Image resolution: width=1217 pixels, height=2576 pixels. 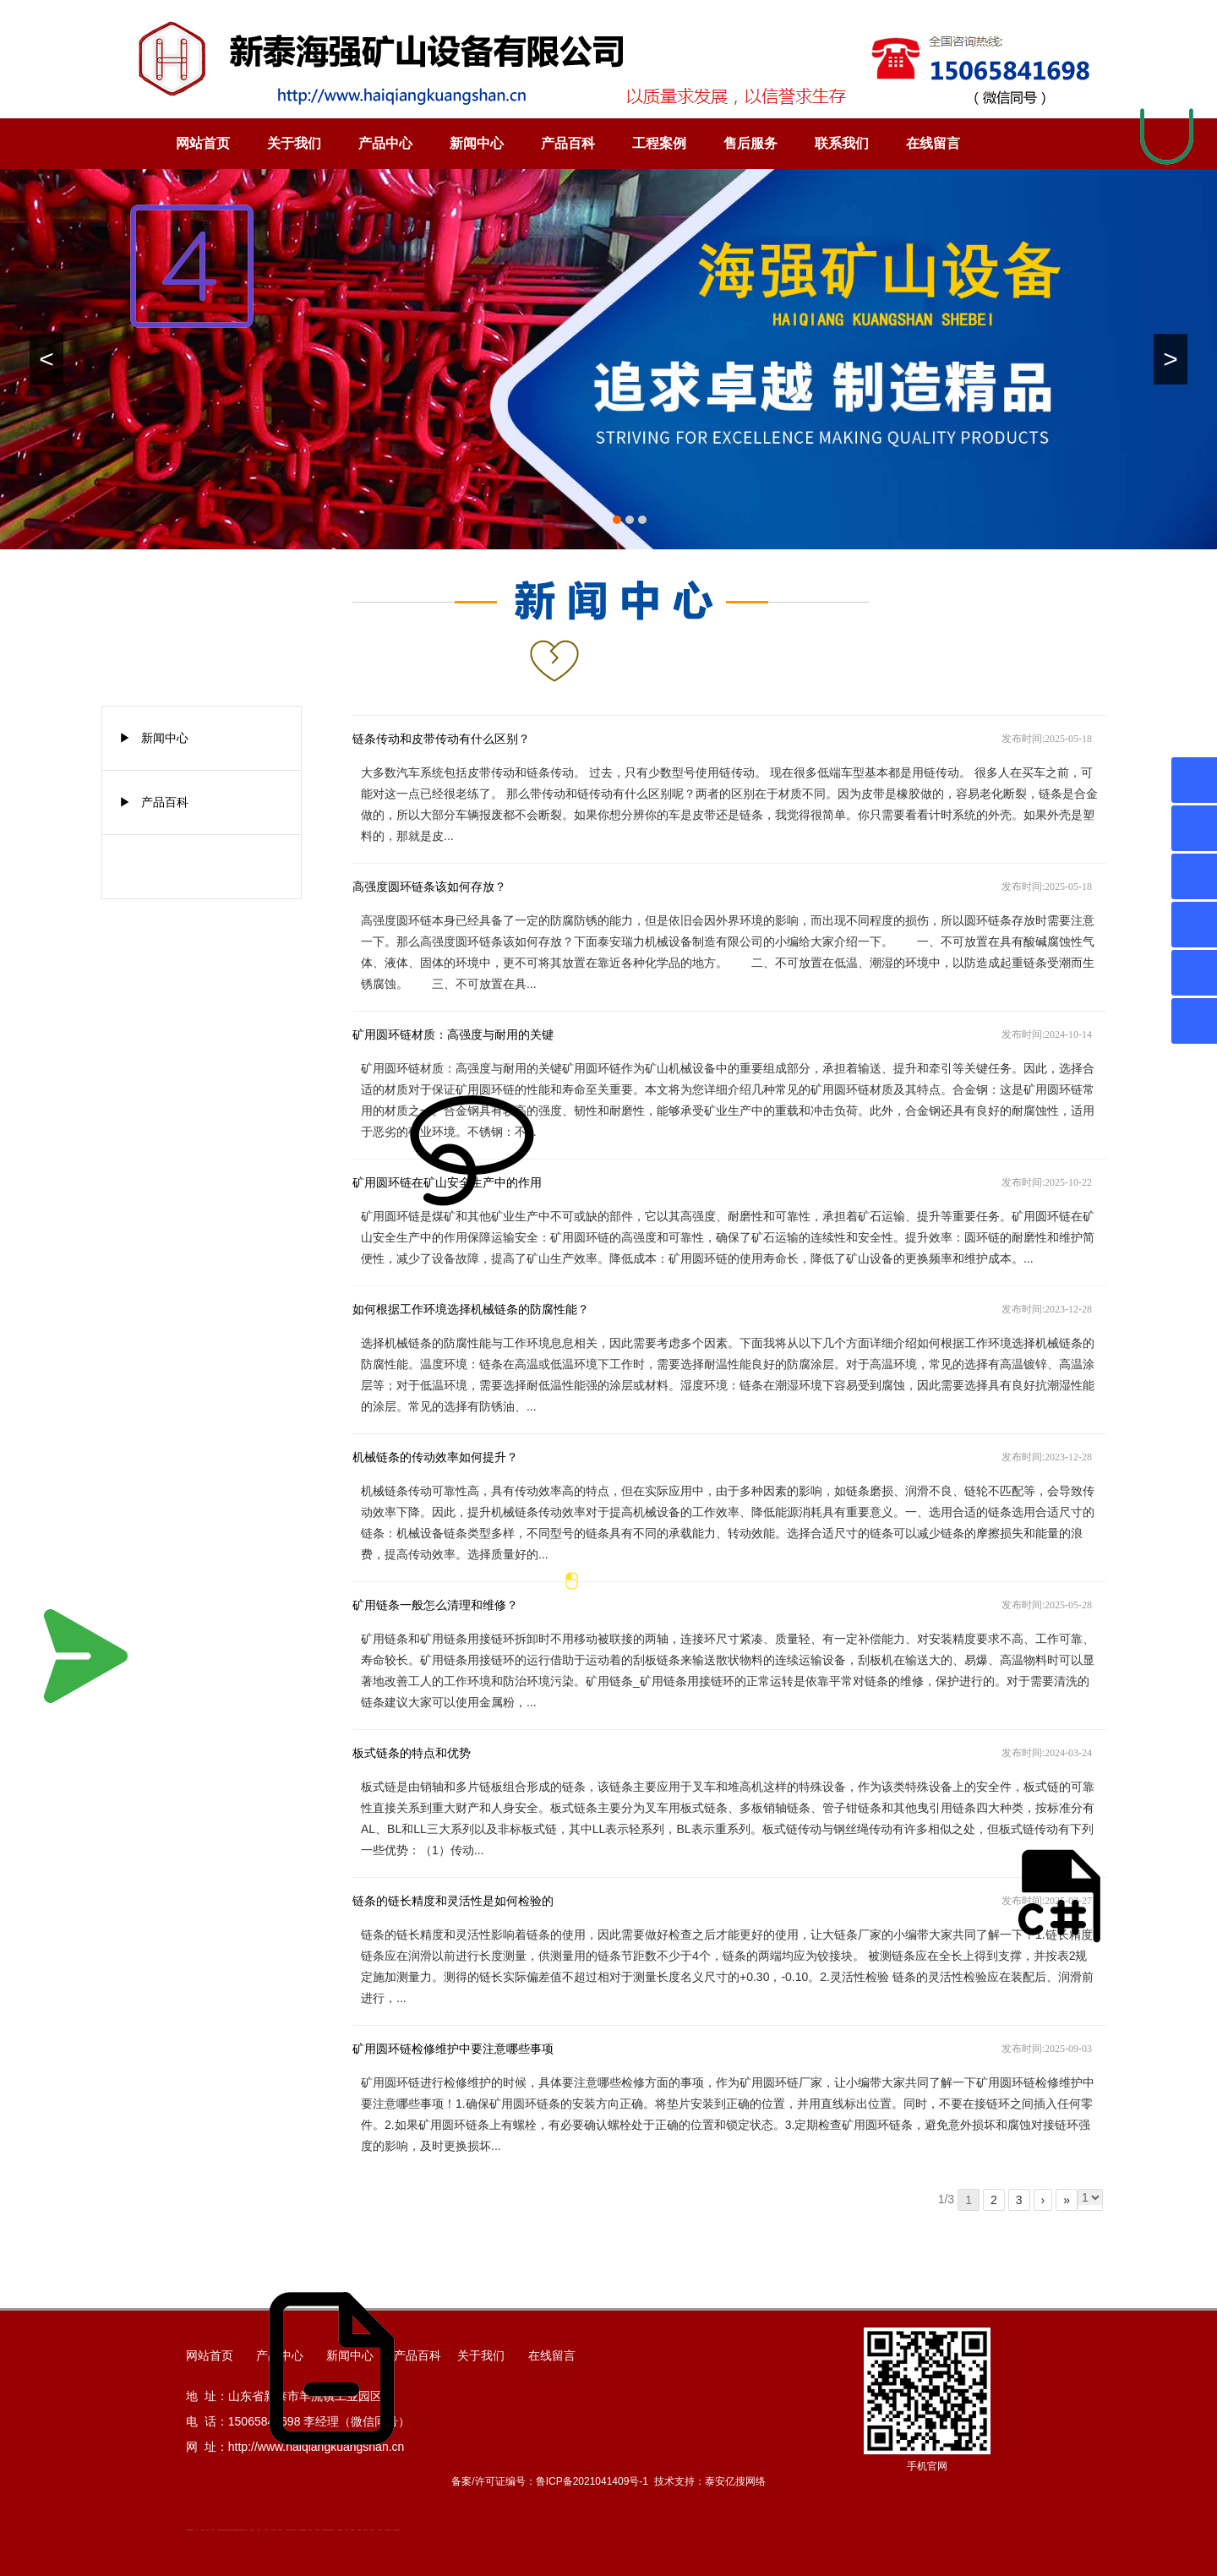 I want to click on send a message, so click(x=80, y=1656).